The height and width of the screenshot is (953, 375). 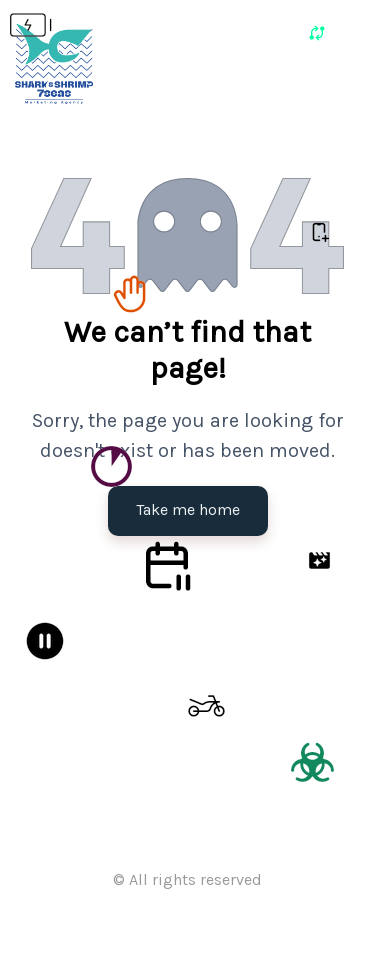 I want to click on indicates device is currently charging, so click(x=30, y=25).